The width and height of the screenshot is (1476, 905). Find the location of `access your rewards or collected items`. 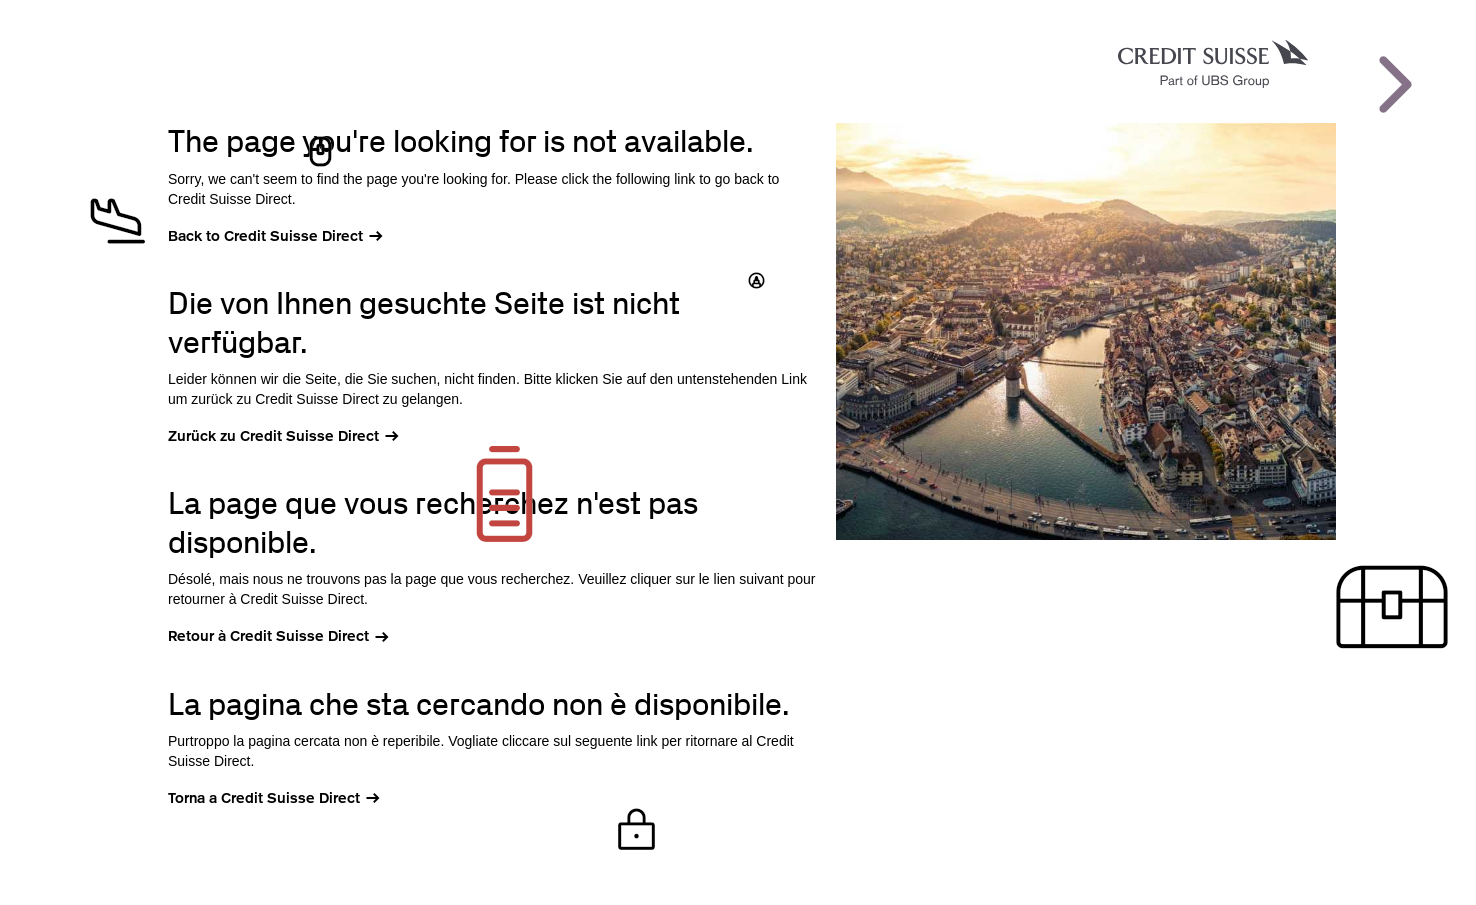

access your rewards or collected items is located at coordinates (1392, 609).